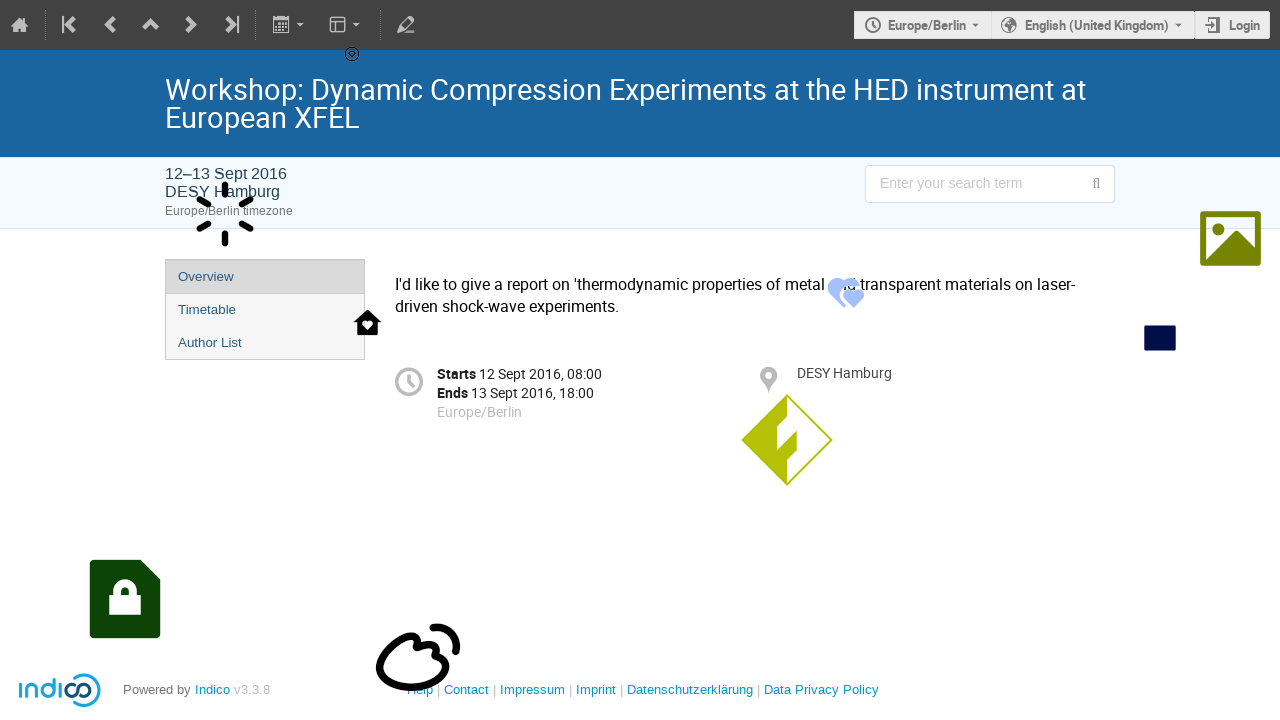  What do you see at coordinates (225, 214) in the screenshot?
I see `loading content in progress` at bounding box center [225, 214].